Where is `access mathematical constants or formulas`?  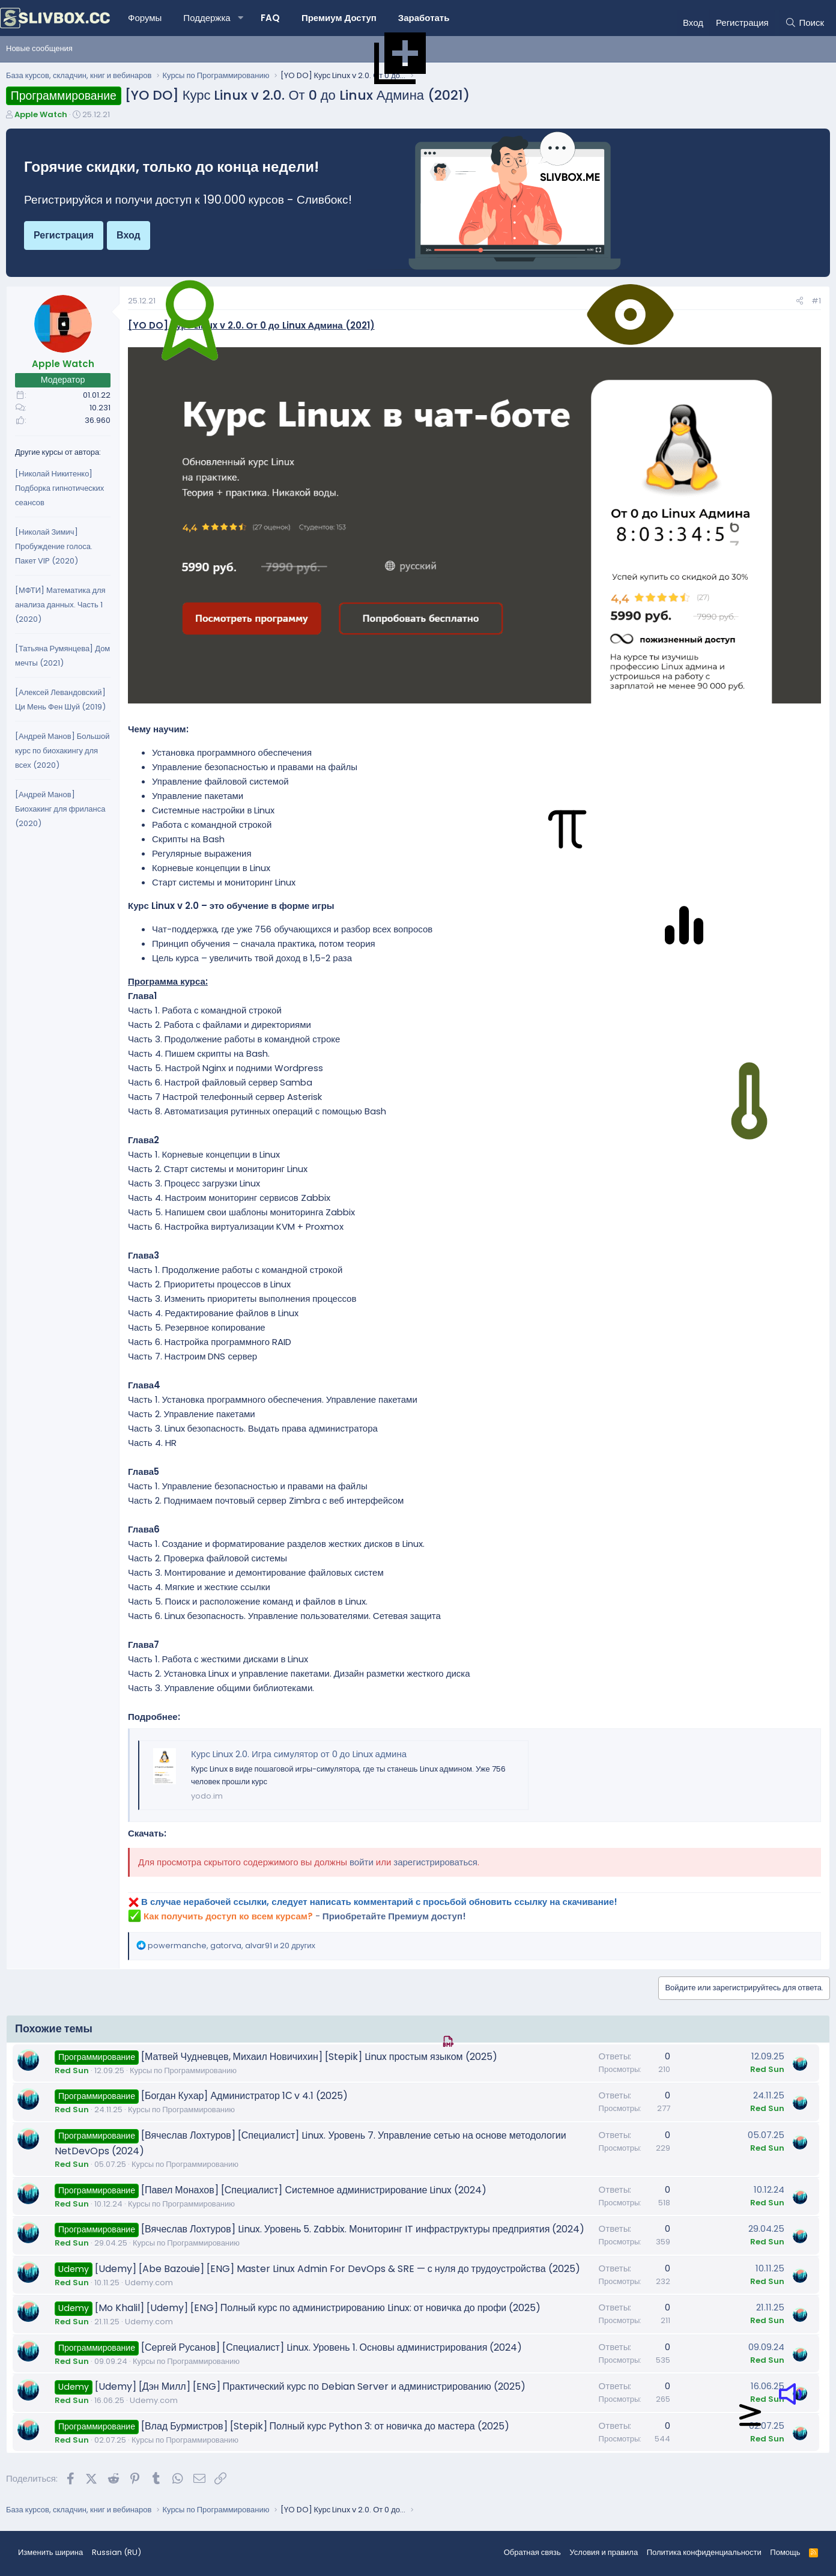 access mathematical constants or formulas is located at coordinates (567, 829).